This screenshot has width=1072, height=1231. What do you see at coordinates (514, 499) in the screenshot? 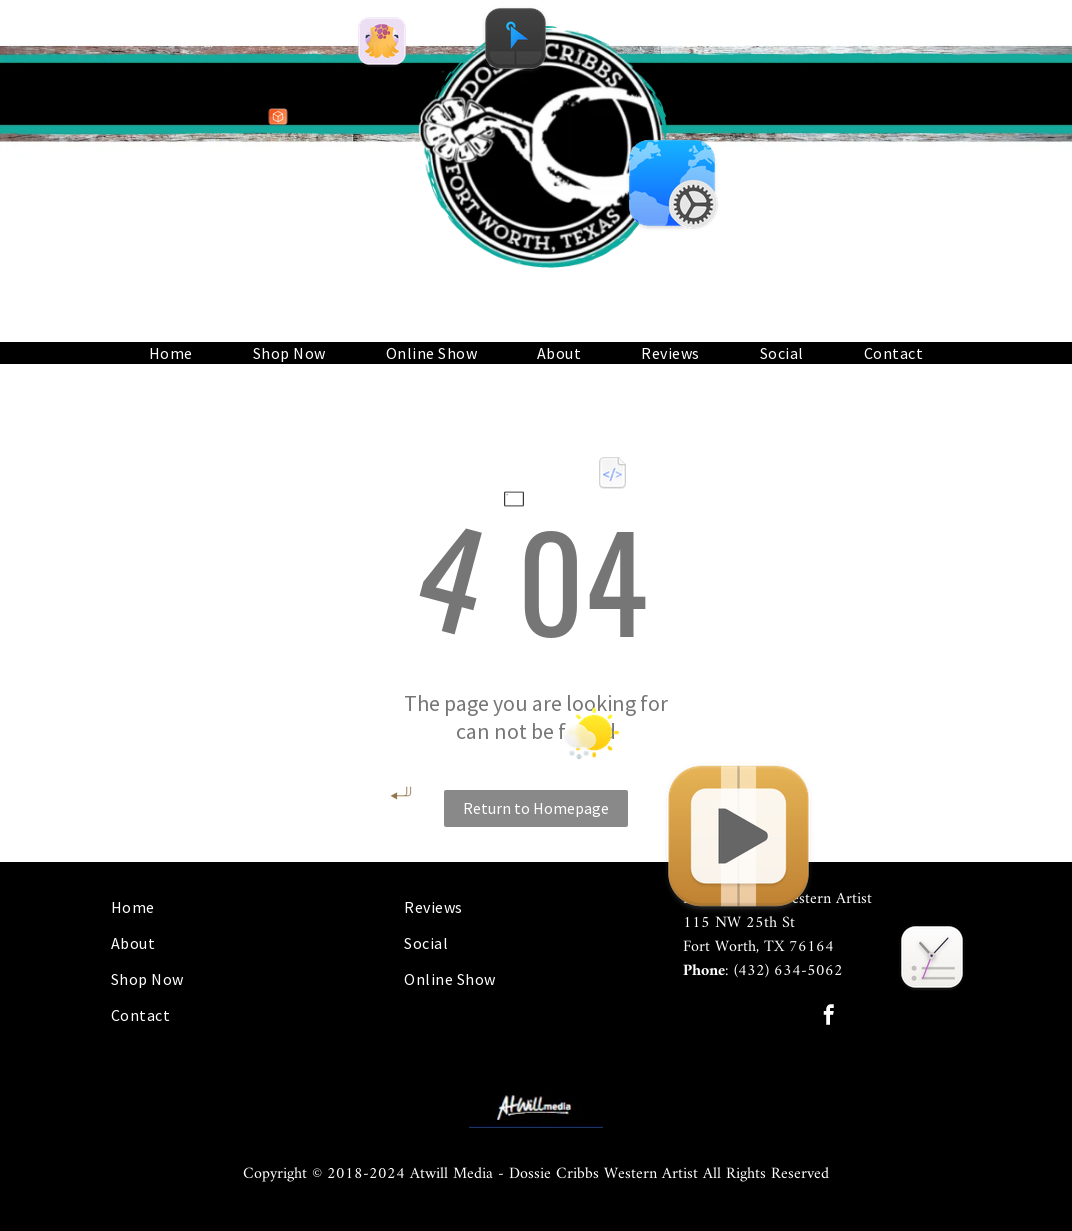
I see `indicates tablet device connected` at bounding box center [514, 499].